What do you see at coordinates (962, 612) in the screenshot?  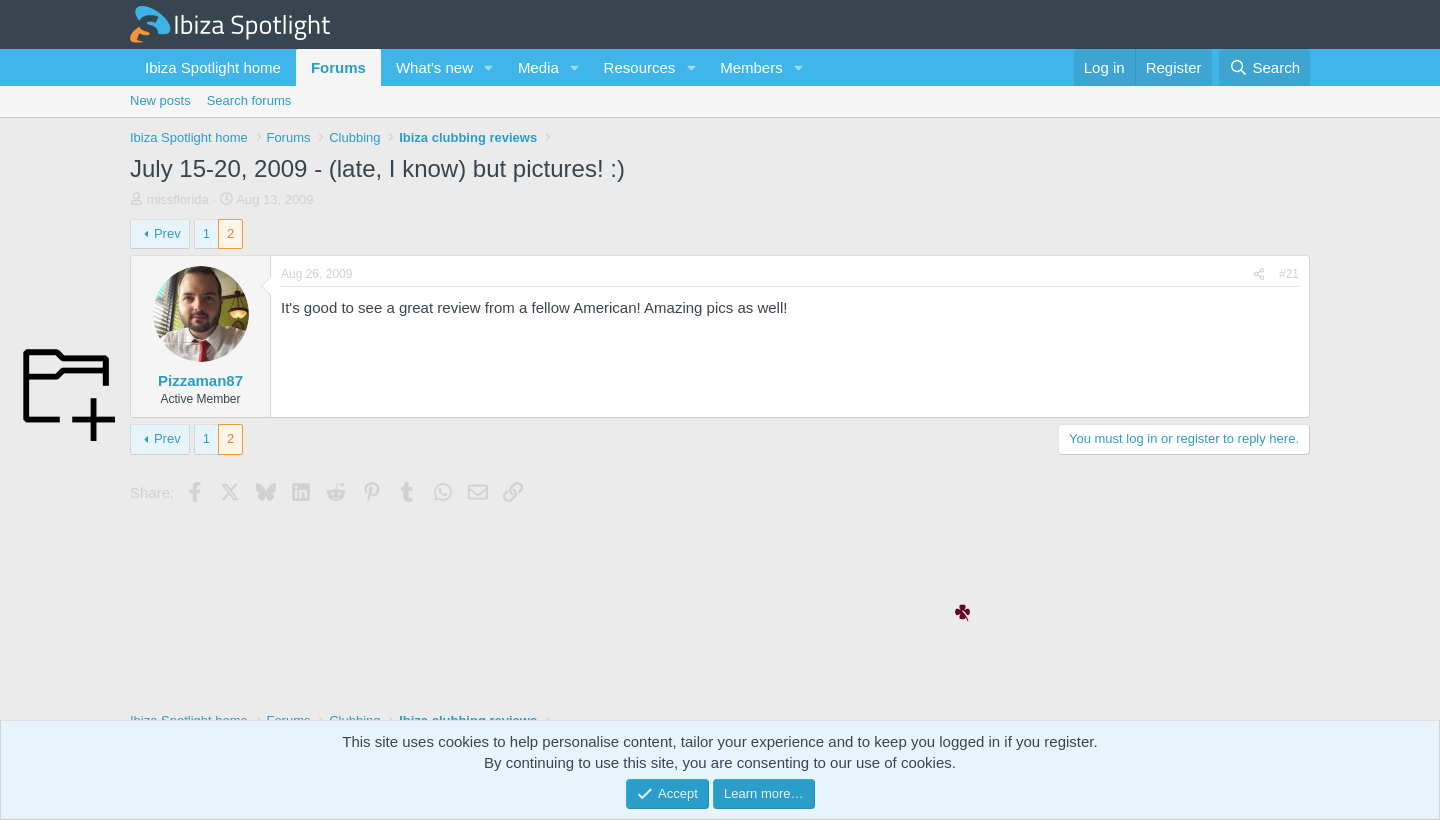 I see `indicates a lucky or bonus reward` at bounding box center [962, 612].